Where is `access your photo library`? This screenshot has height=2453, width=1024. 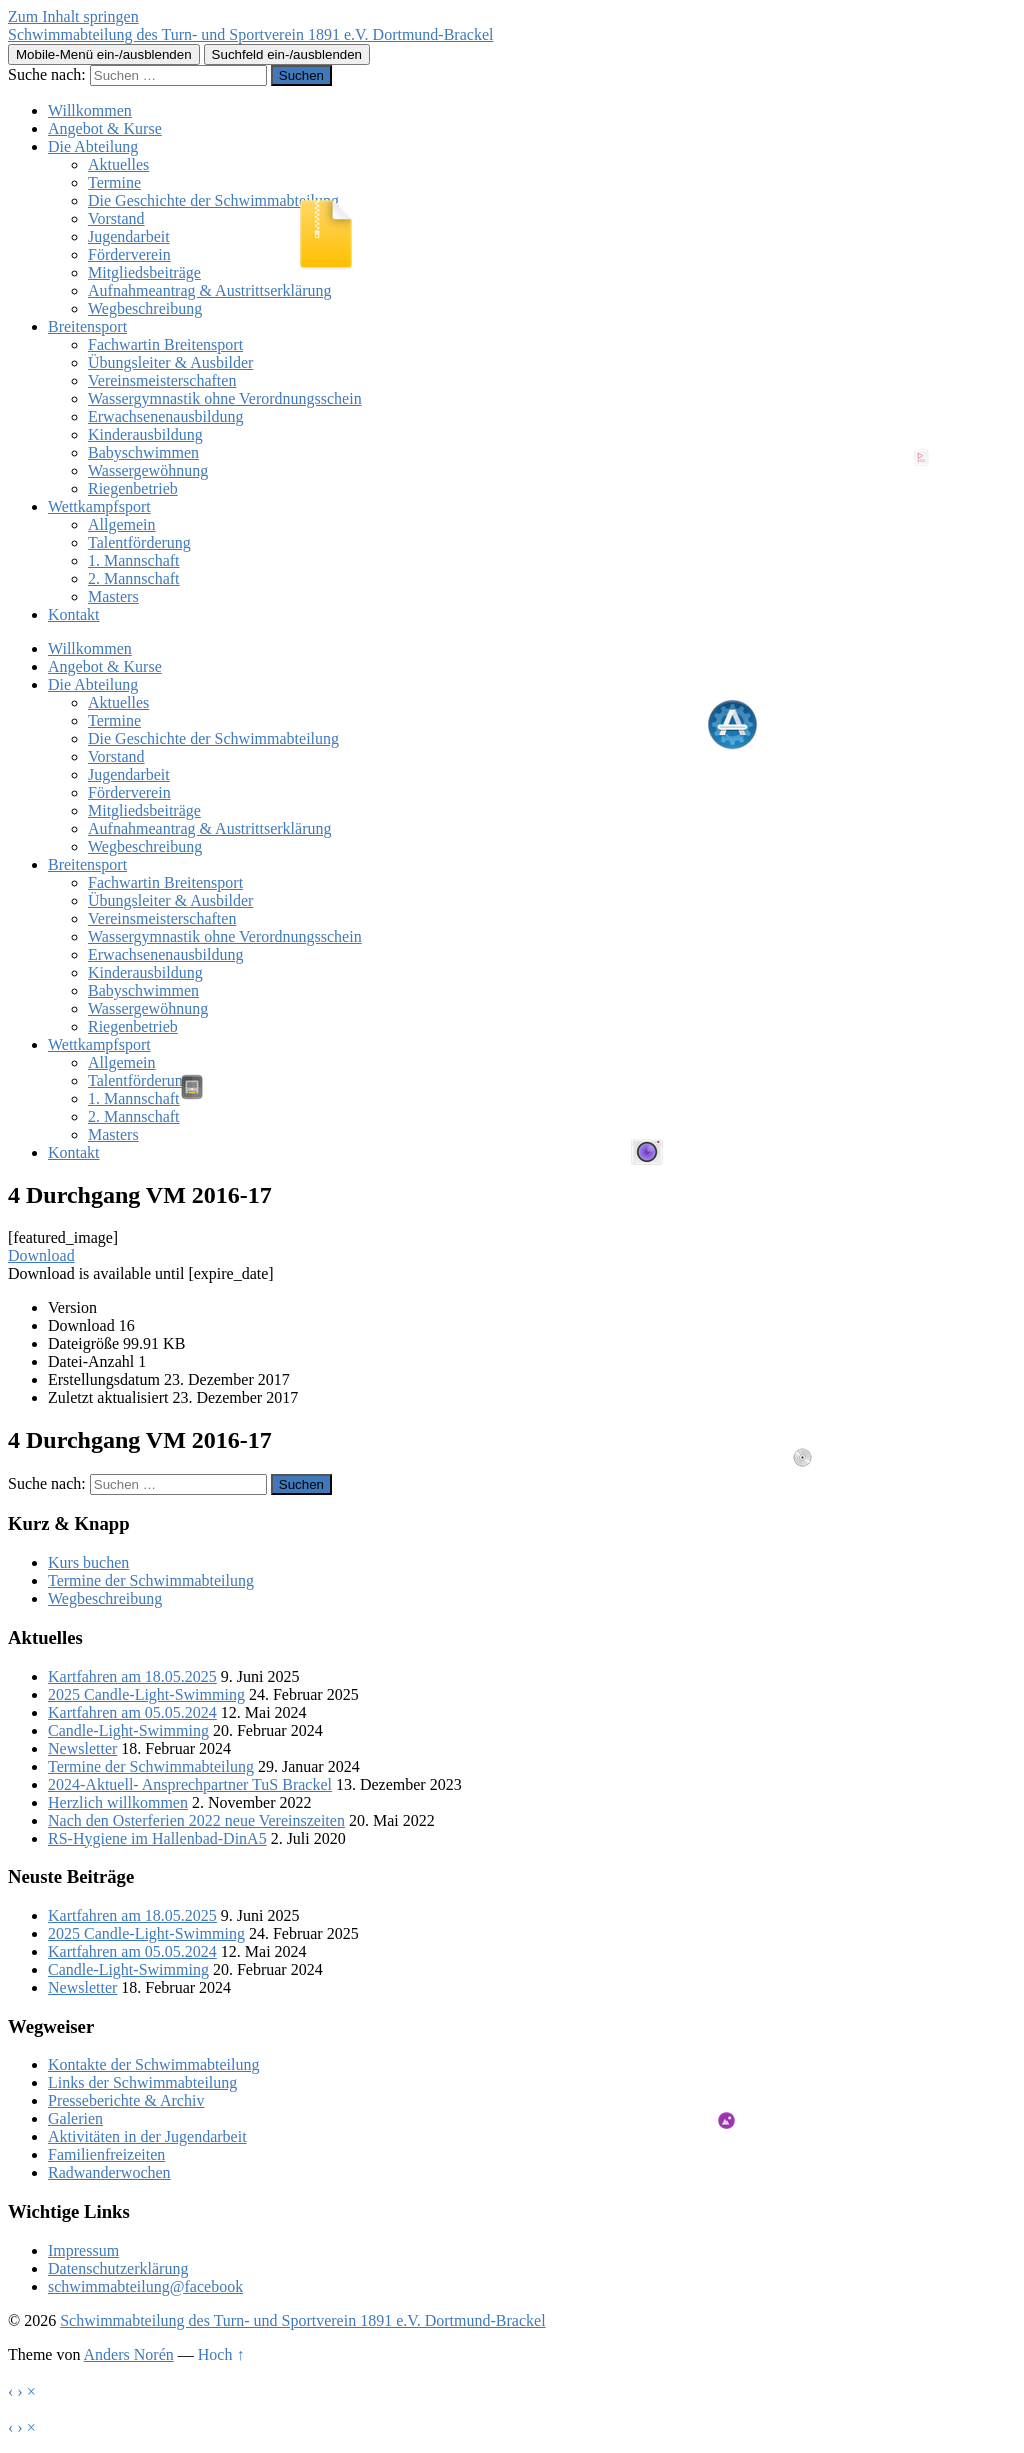
access your photo library is located at coordinates (726, 2120).